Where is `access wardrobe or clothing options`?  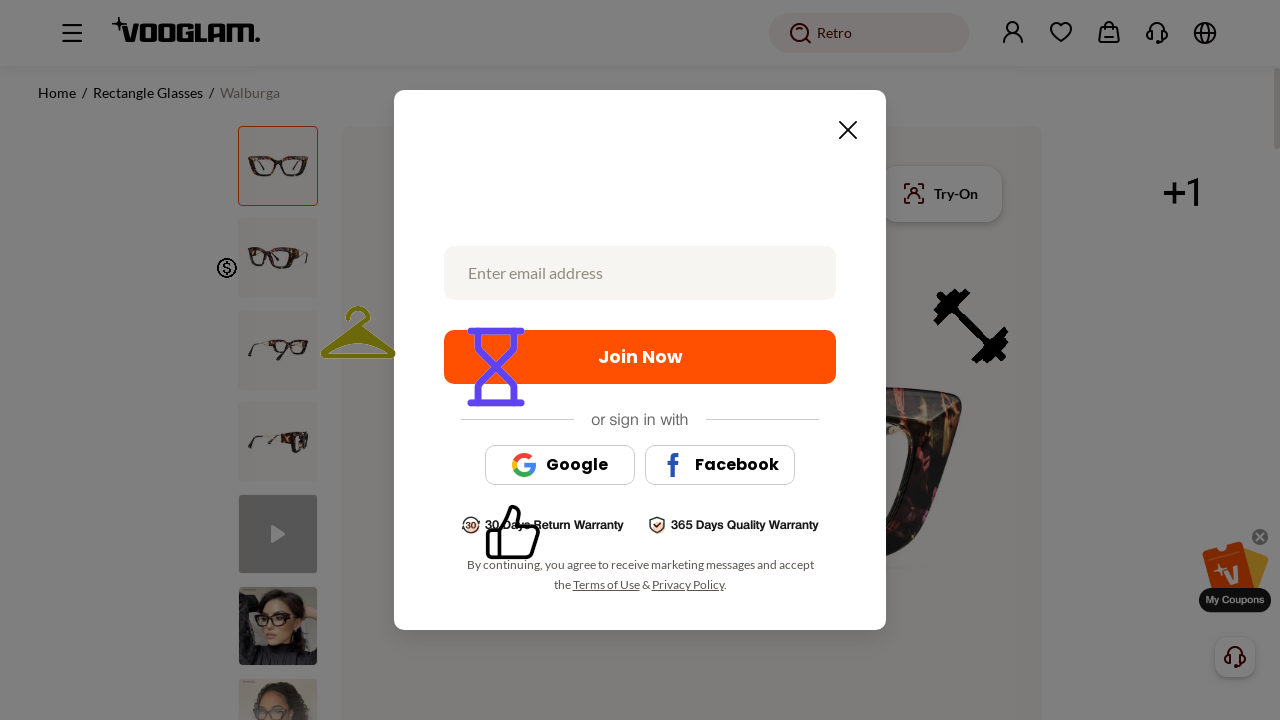
access wardrobe or clothing options is located at coordinates (358, 336).